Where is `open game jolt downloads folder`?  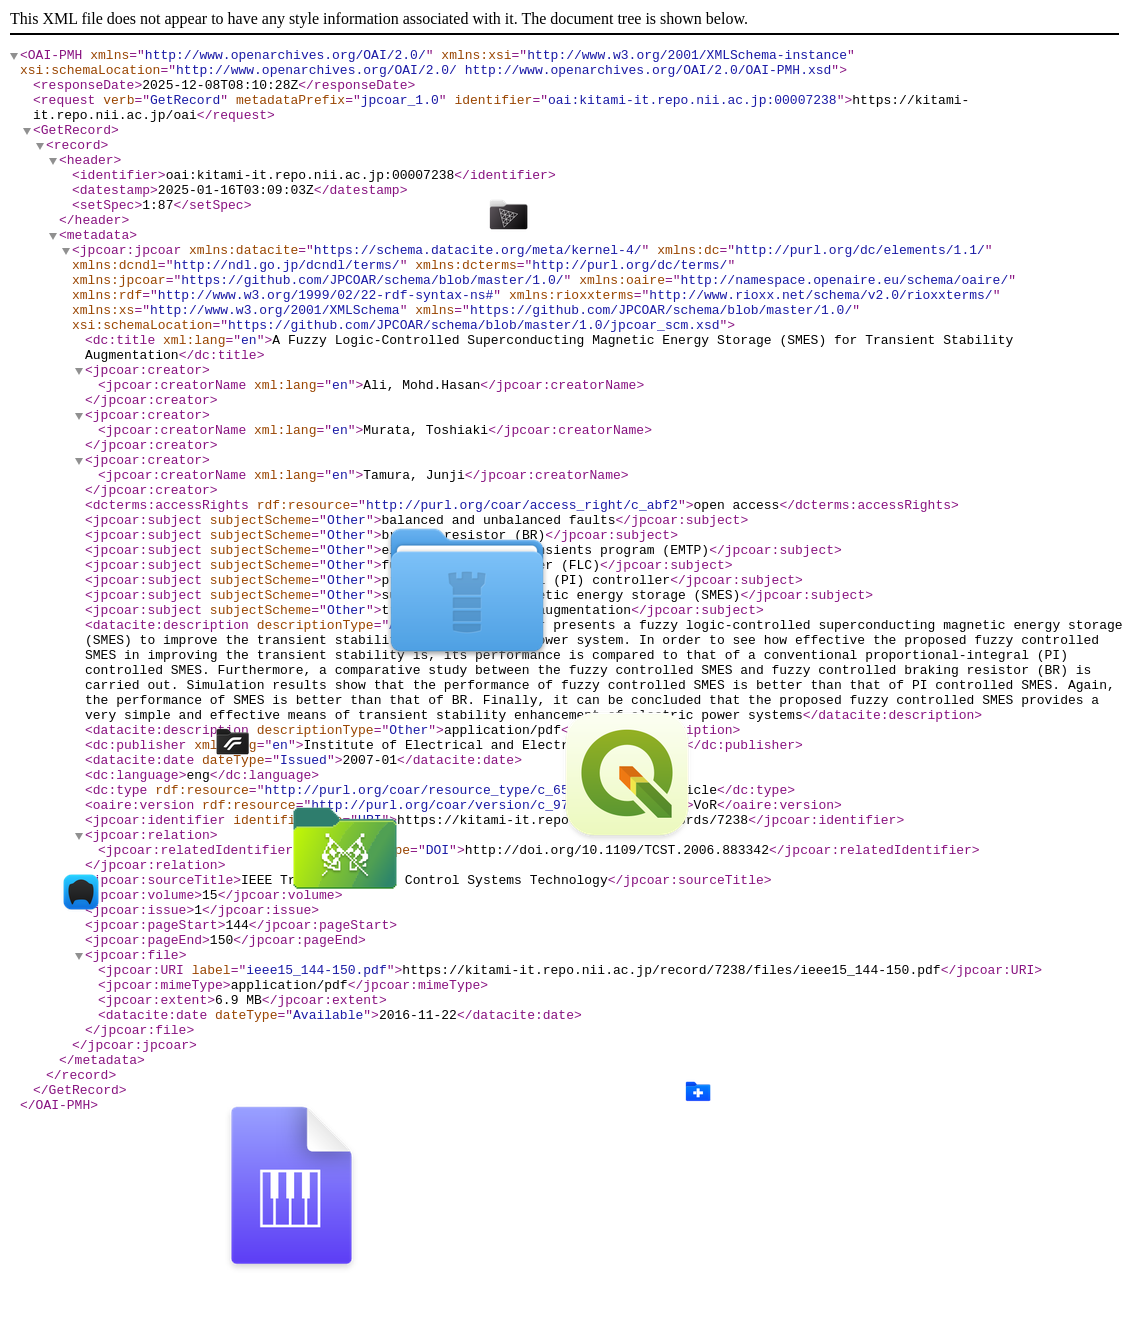
open game jolt downloads folder is located at coordinates (345, 851).